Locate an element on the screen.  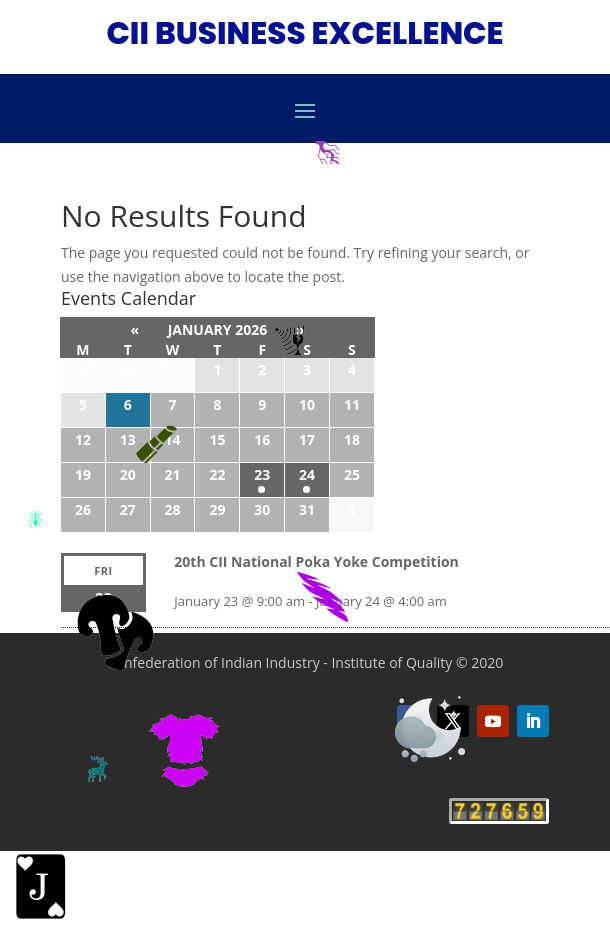
access makeup or beauty tools is located at coordinates (156, 444).